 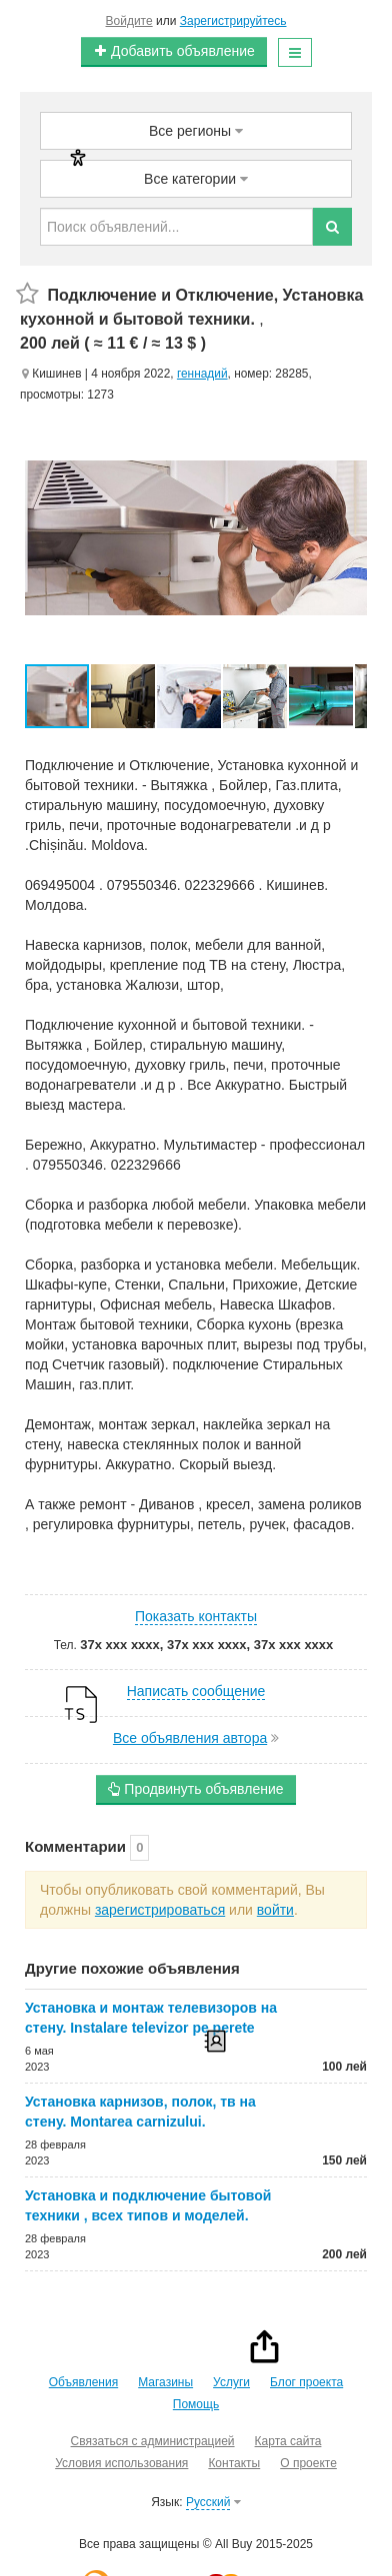 What do you see at coordinates (215, 2041) in the screenshot?
I see `open your contacts list` at bounding box center [215, 2041].